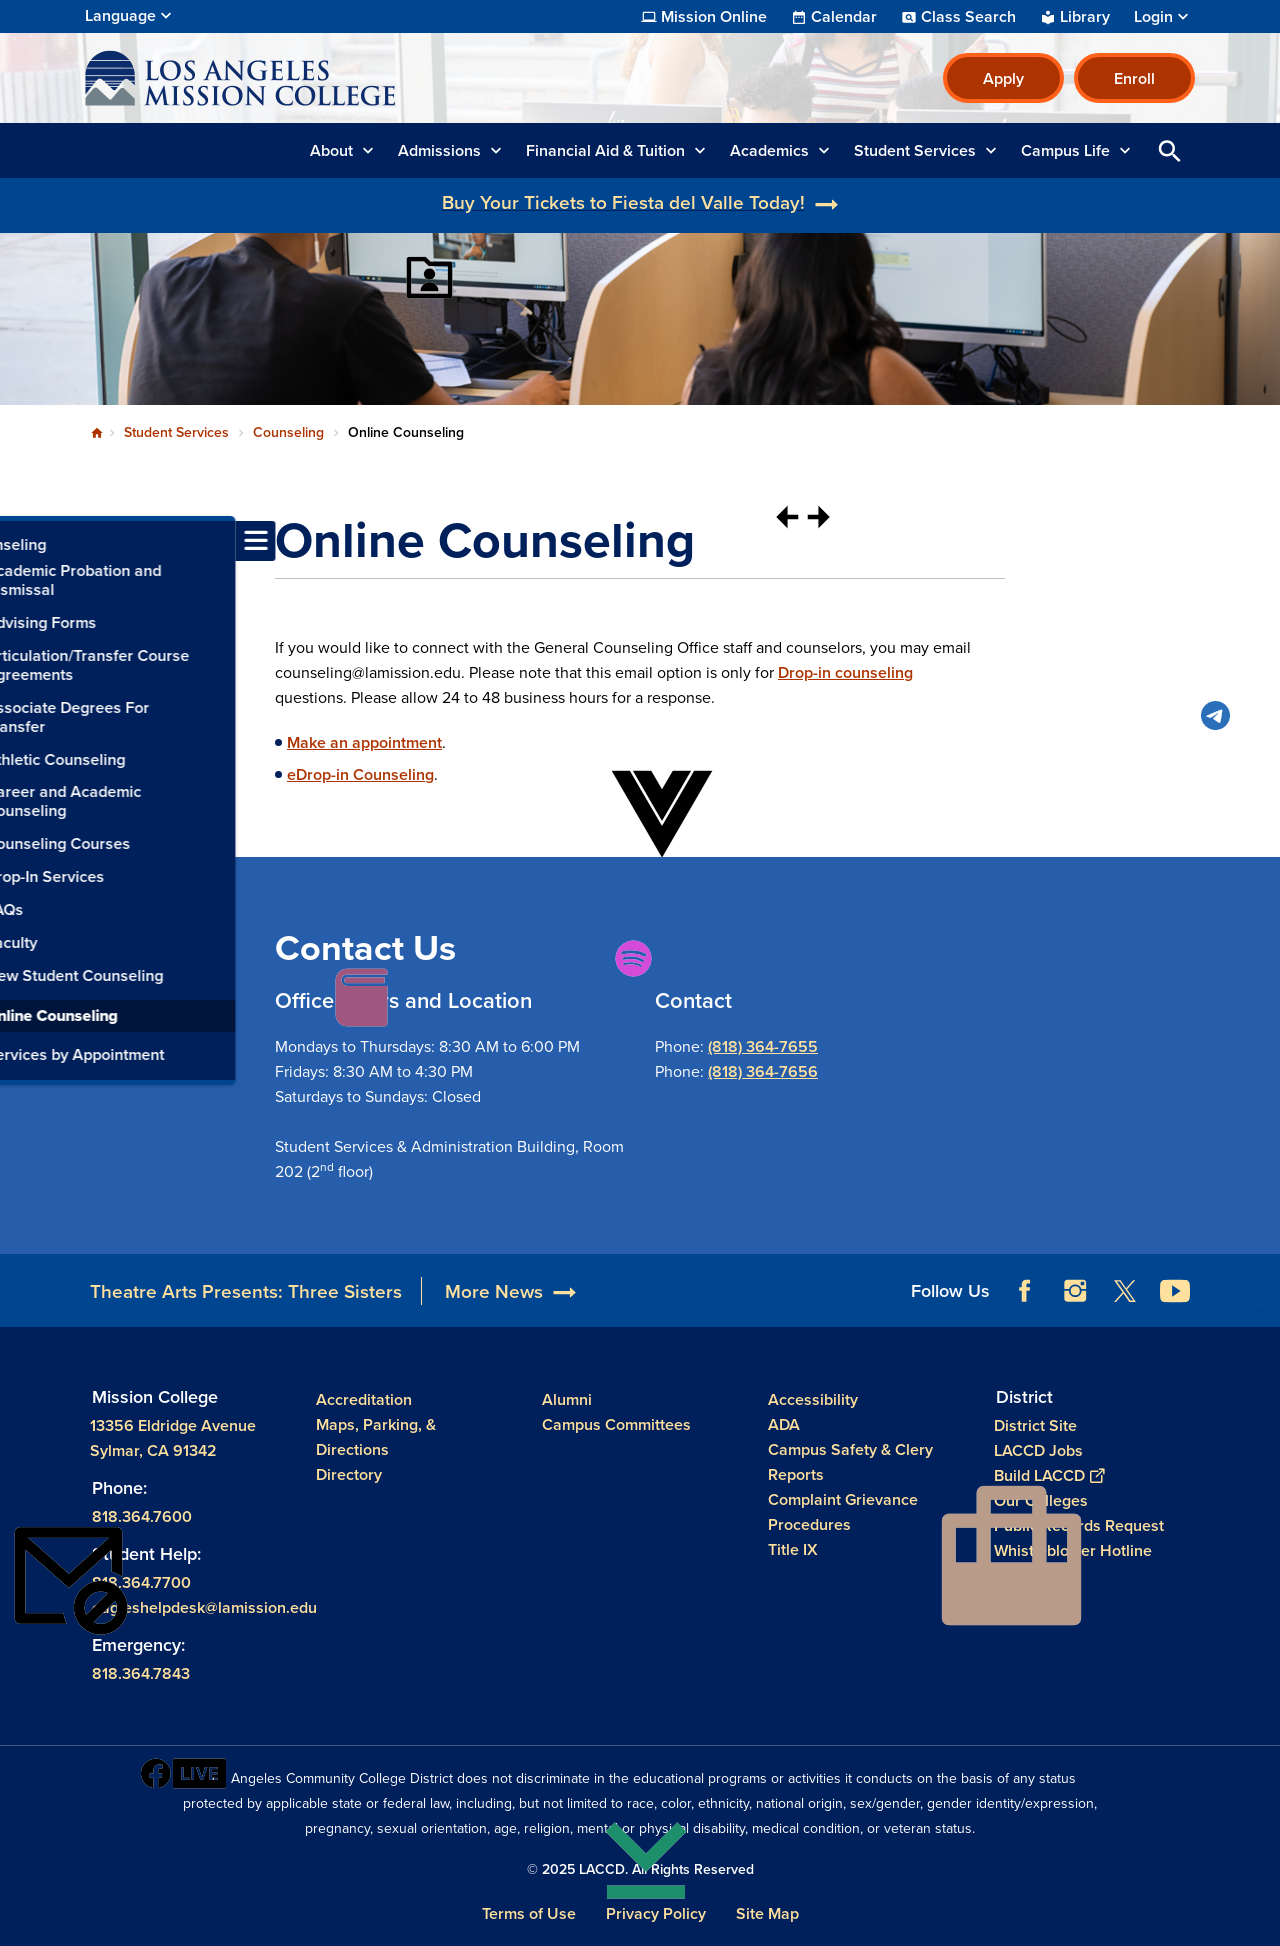  I want to click on blocked or prohibited email address, so click(68, 1575).